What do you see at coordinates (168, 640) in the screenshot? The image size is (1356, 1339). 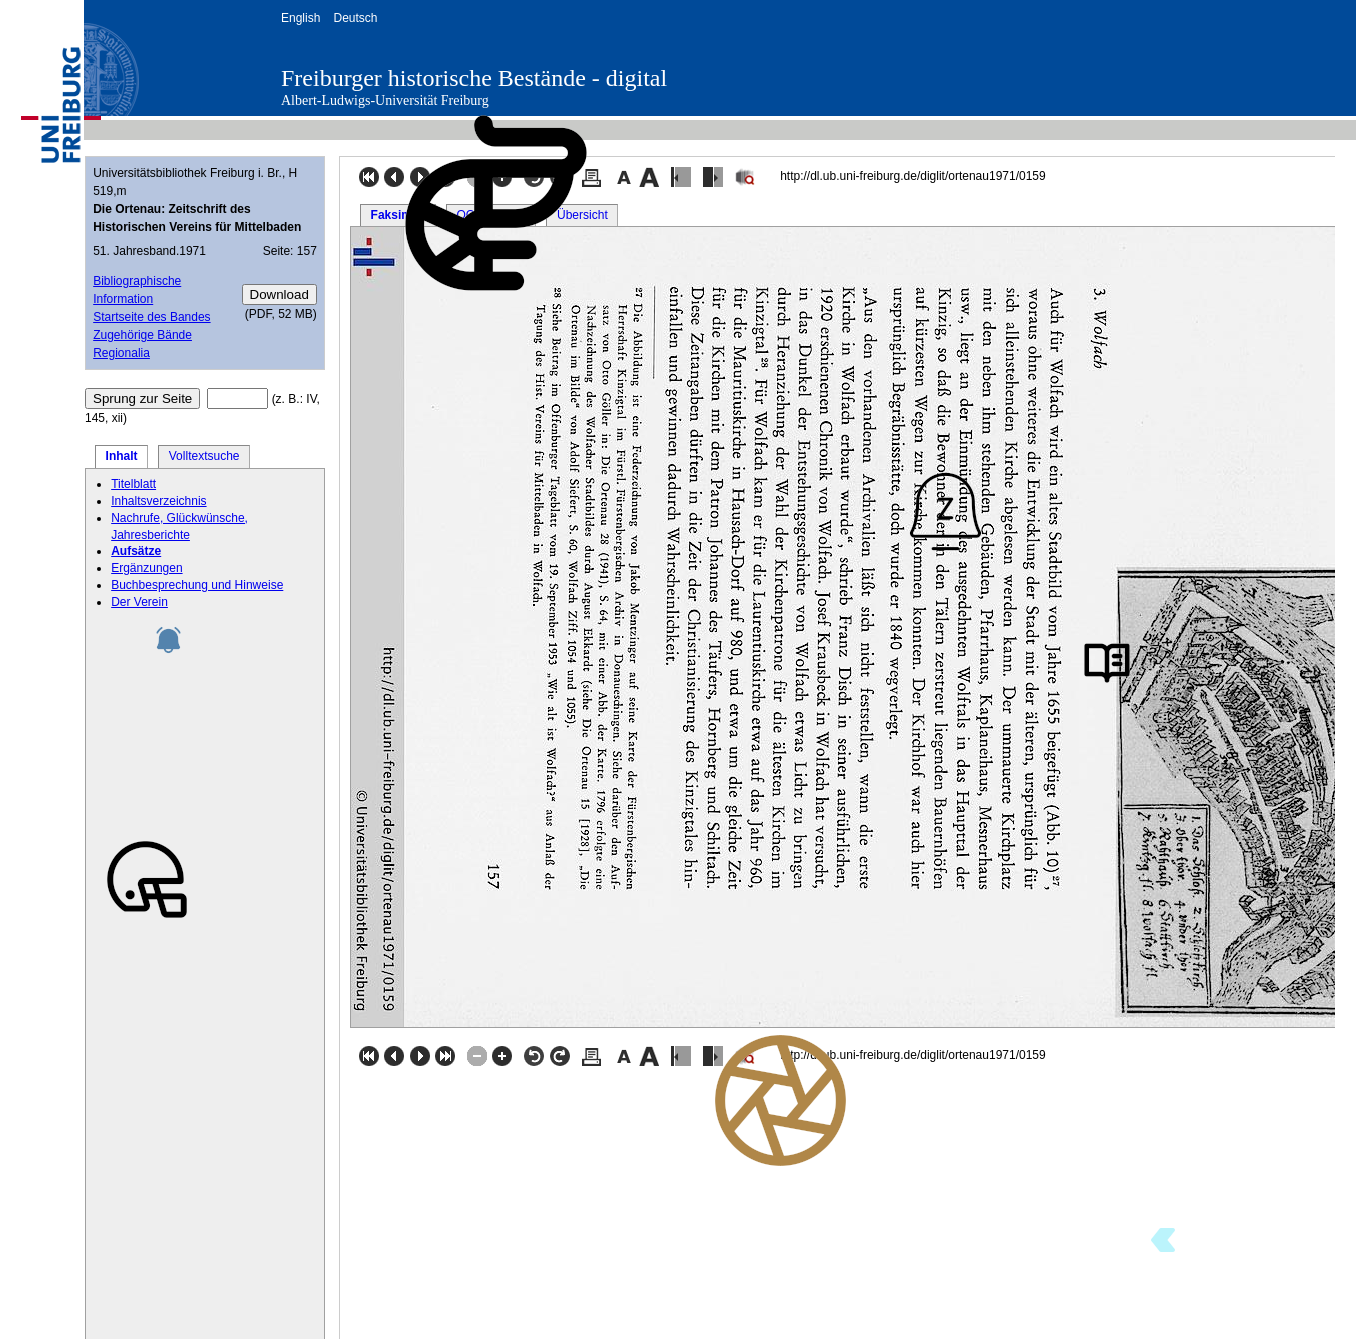 I see `indicates new notifications or alerts` at bounding box center [168, 640].